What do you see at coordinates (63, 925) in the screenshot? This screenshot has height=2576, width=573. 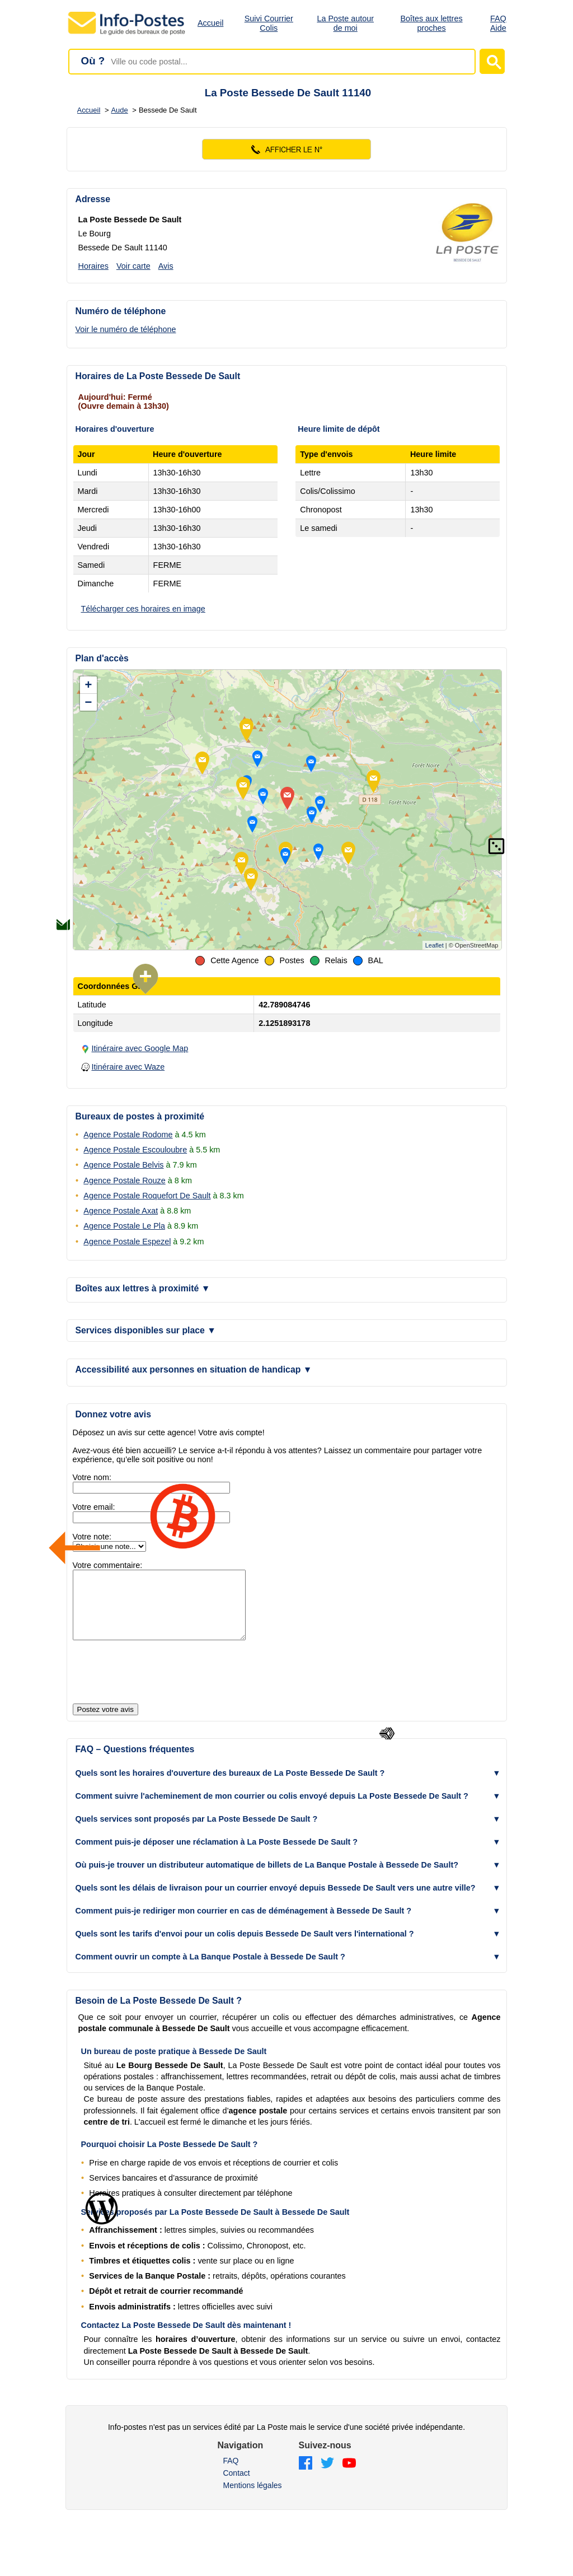 I see `open ProtonMail app` at bounding box center [63, 925].